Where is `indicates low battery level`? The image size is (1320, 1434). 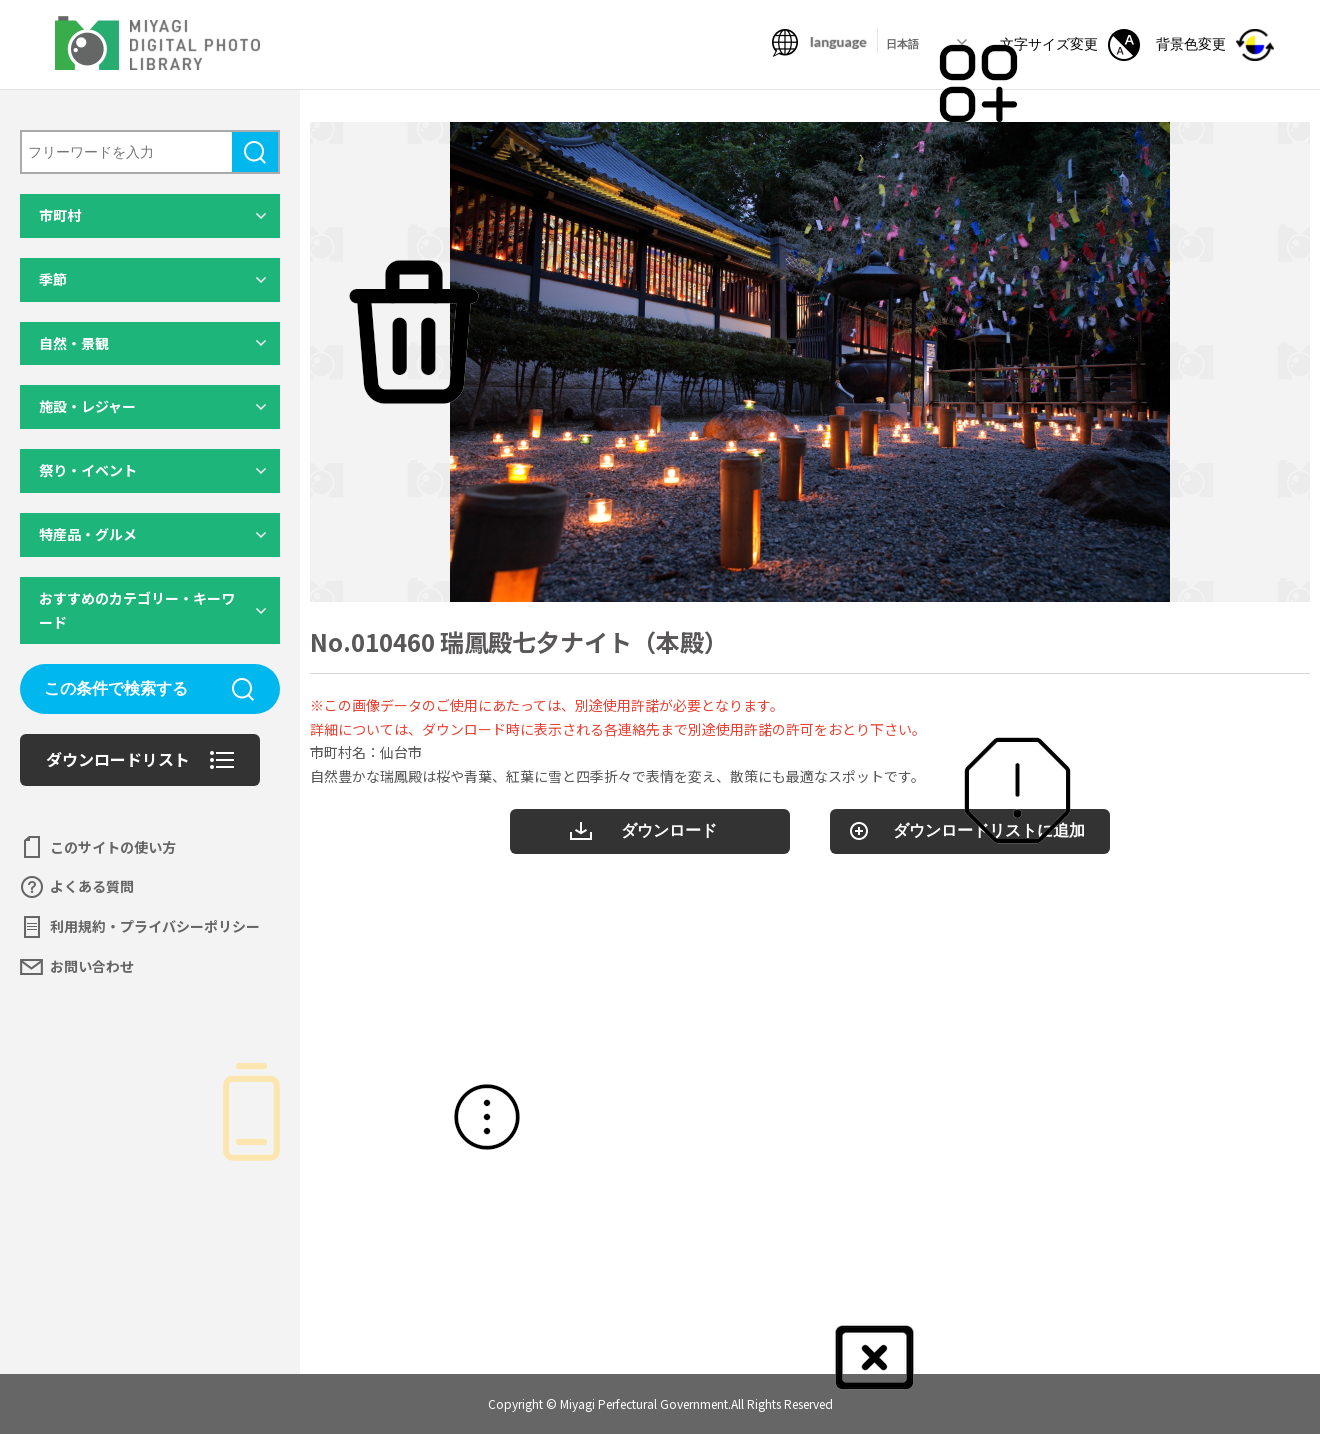 indicates low battery level is located at coordinates (251, 1113).